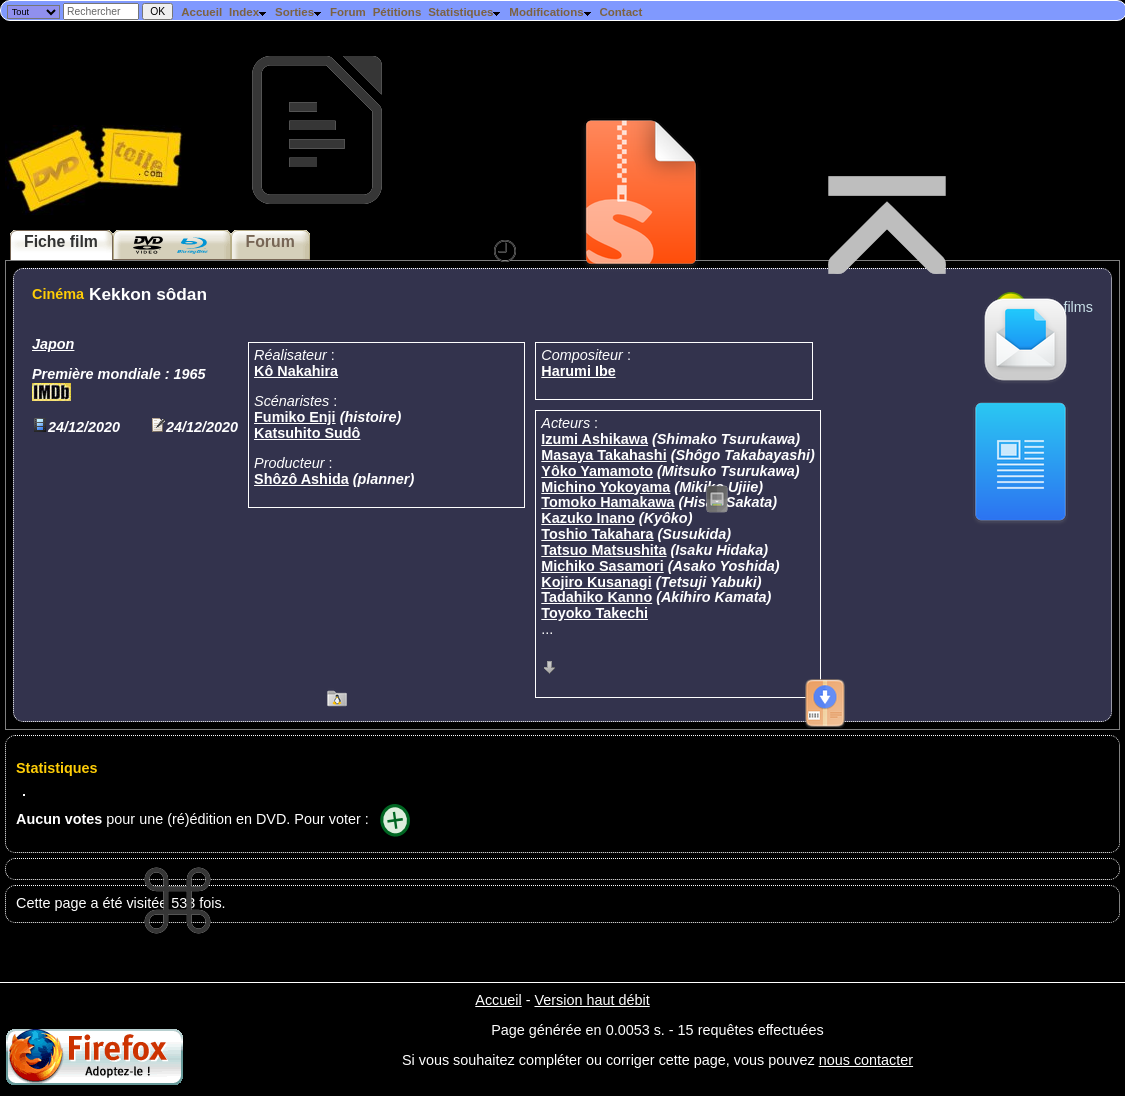 The height and width of the screenshot is (1096, 1125). What do you see at coordinates (1020, 463) in the screenshot?
I see `microsoft word template file` at bounding box center [1020, 463].